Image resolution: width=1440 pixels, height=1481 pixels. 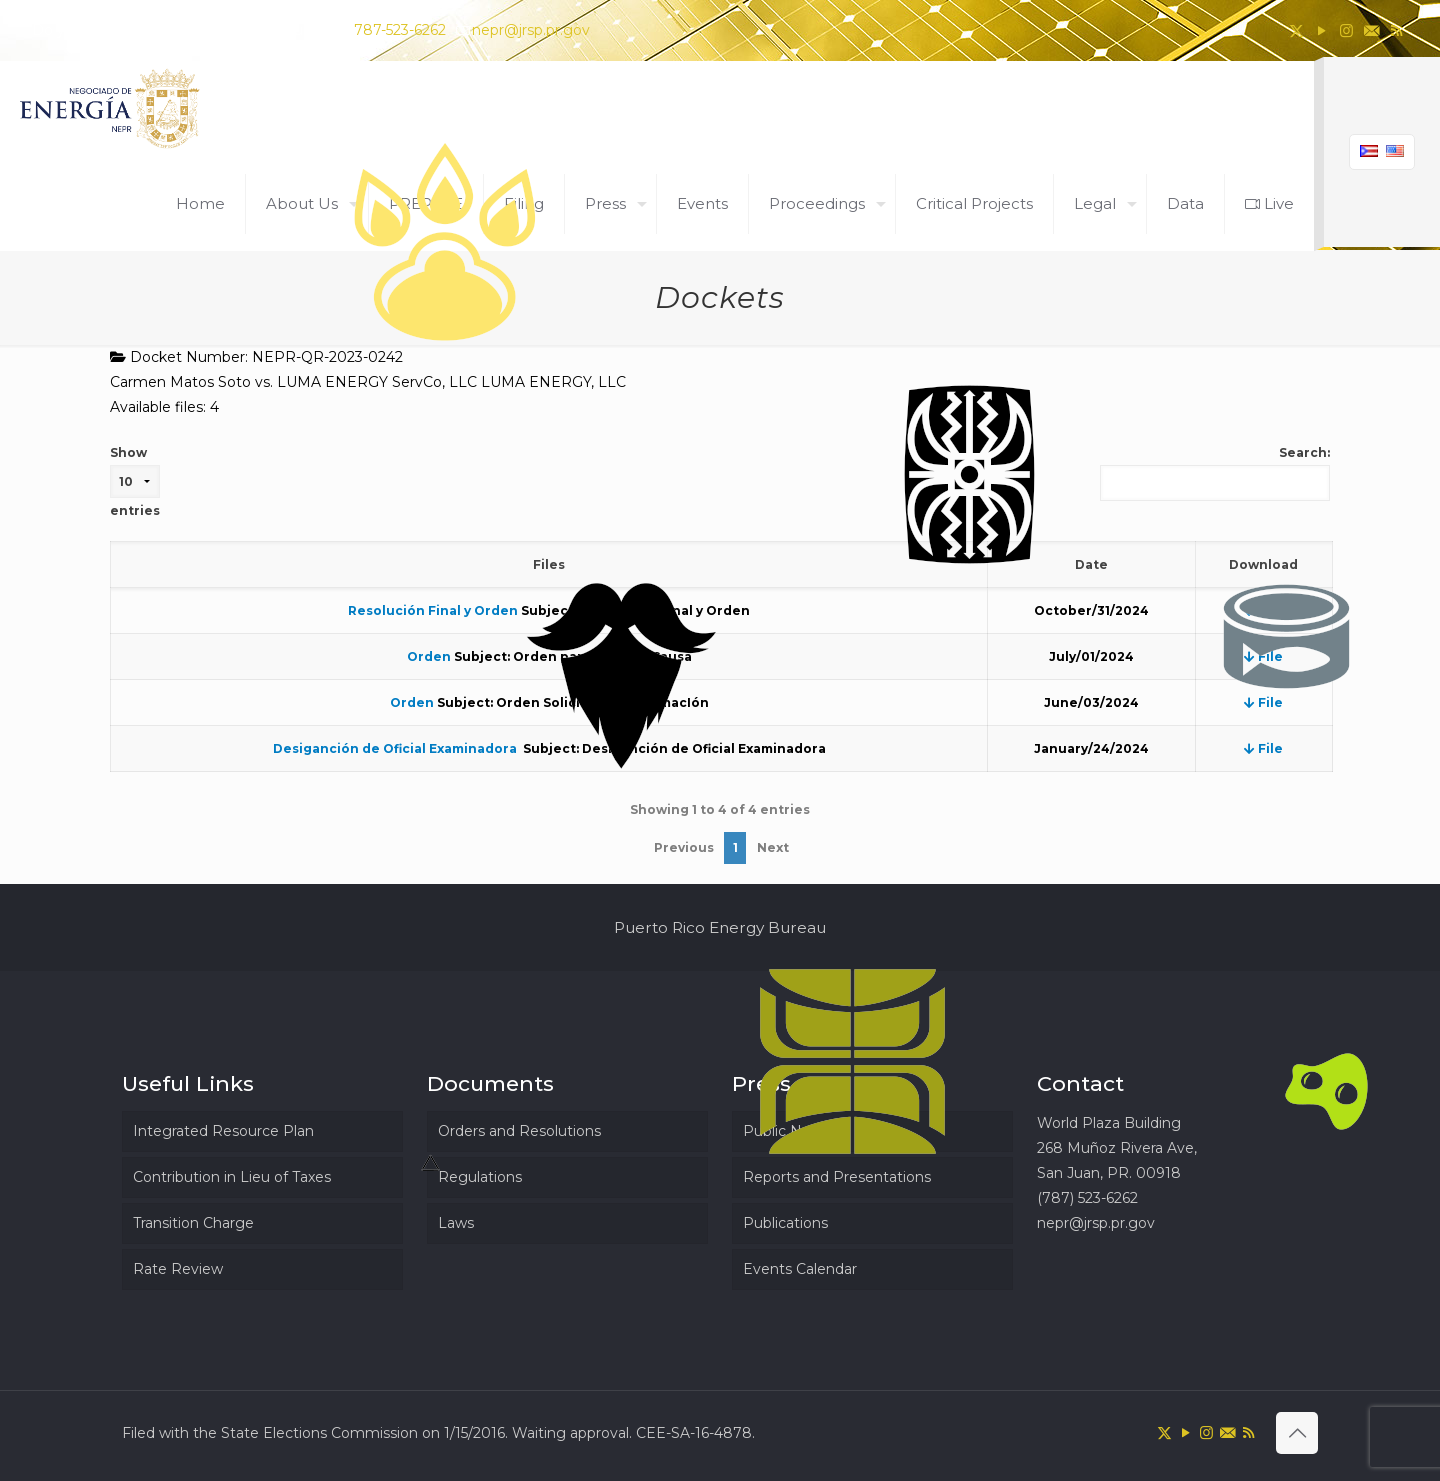 What do you see at coordinates (621, 672) in the screenshot?
I see `select beard style for character customization` at bounding box center [621, 672].